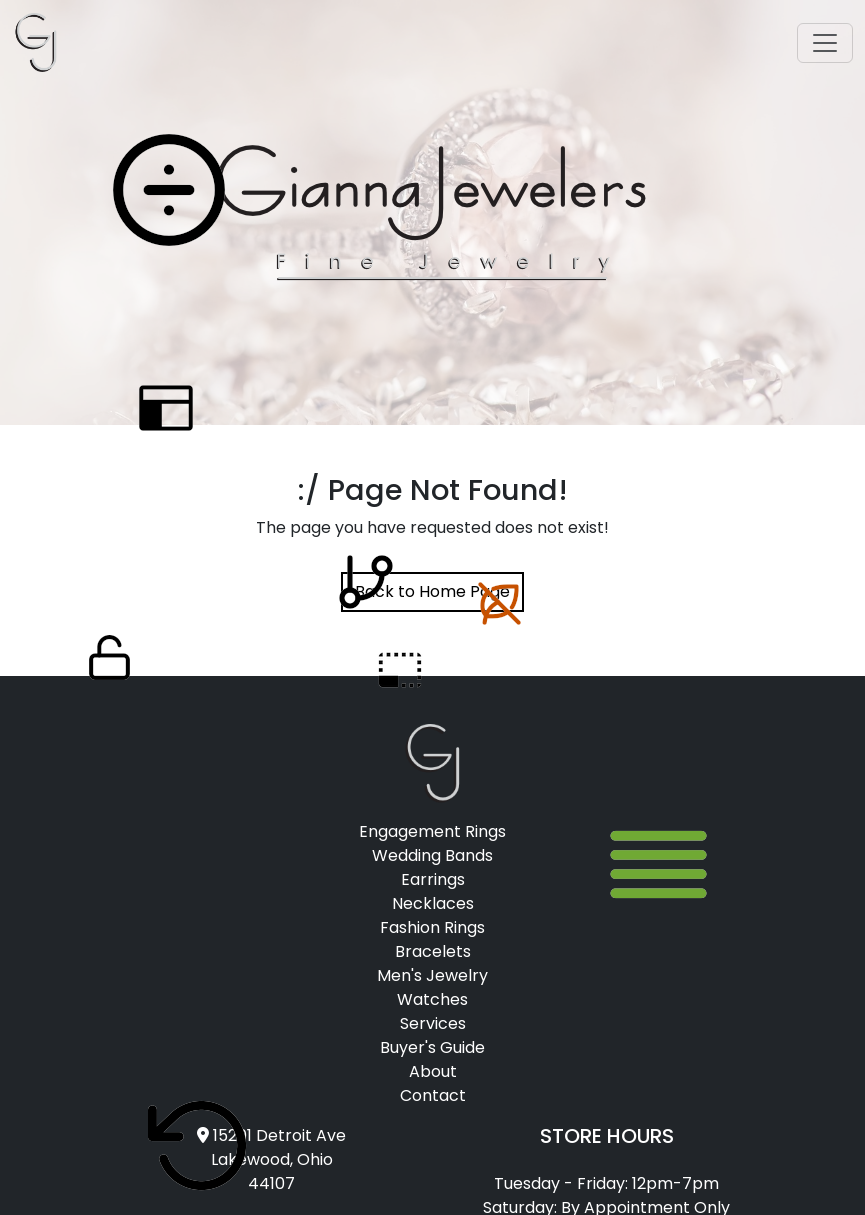 Image resolution: width=865 pixels, height=1215 pixels. Describe the element at coordinates (499, 603) in the screenshot. I see `disable eco mode or power saving` at that location.